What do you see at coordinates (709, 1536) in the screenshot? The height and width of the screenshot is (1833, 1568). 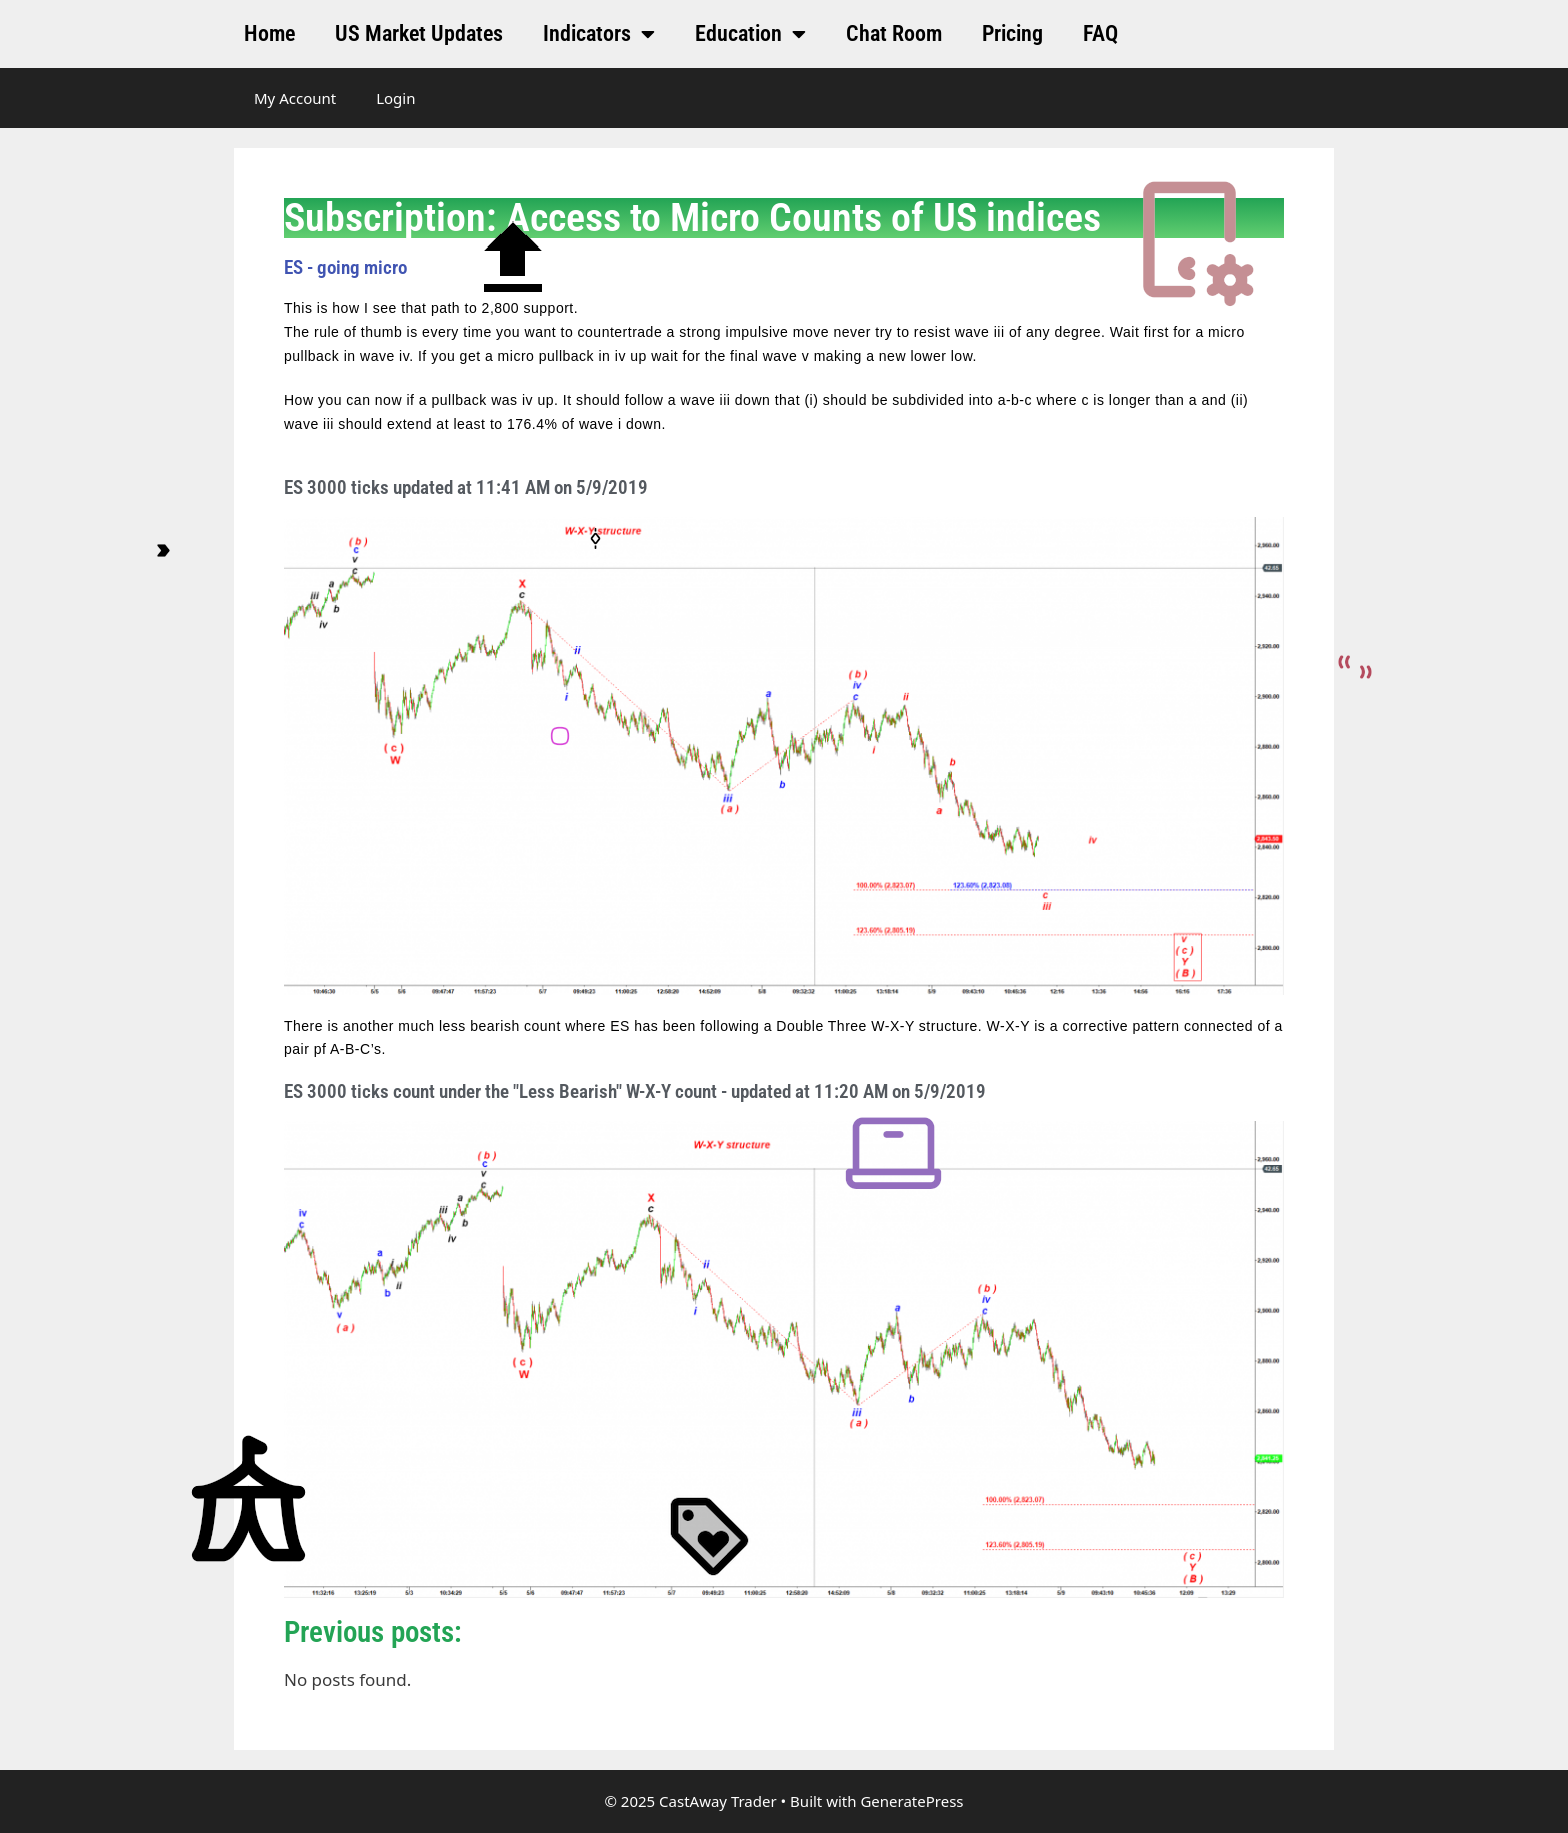 I see `access loyalty rewards or points` at bounding box center [709, 1536].